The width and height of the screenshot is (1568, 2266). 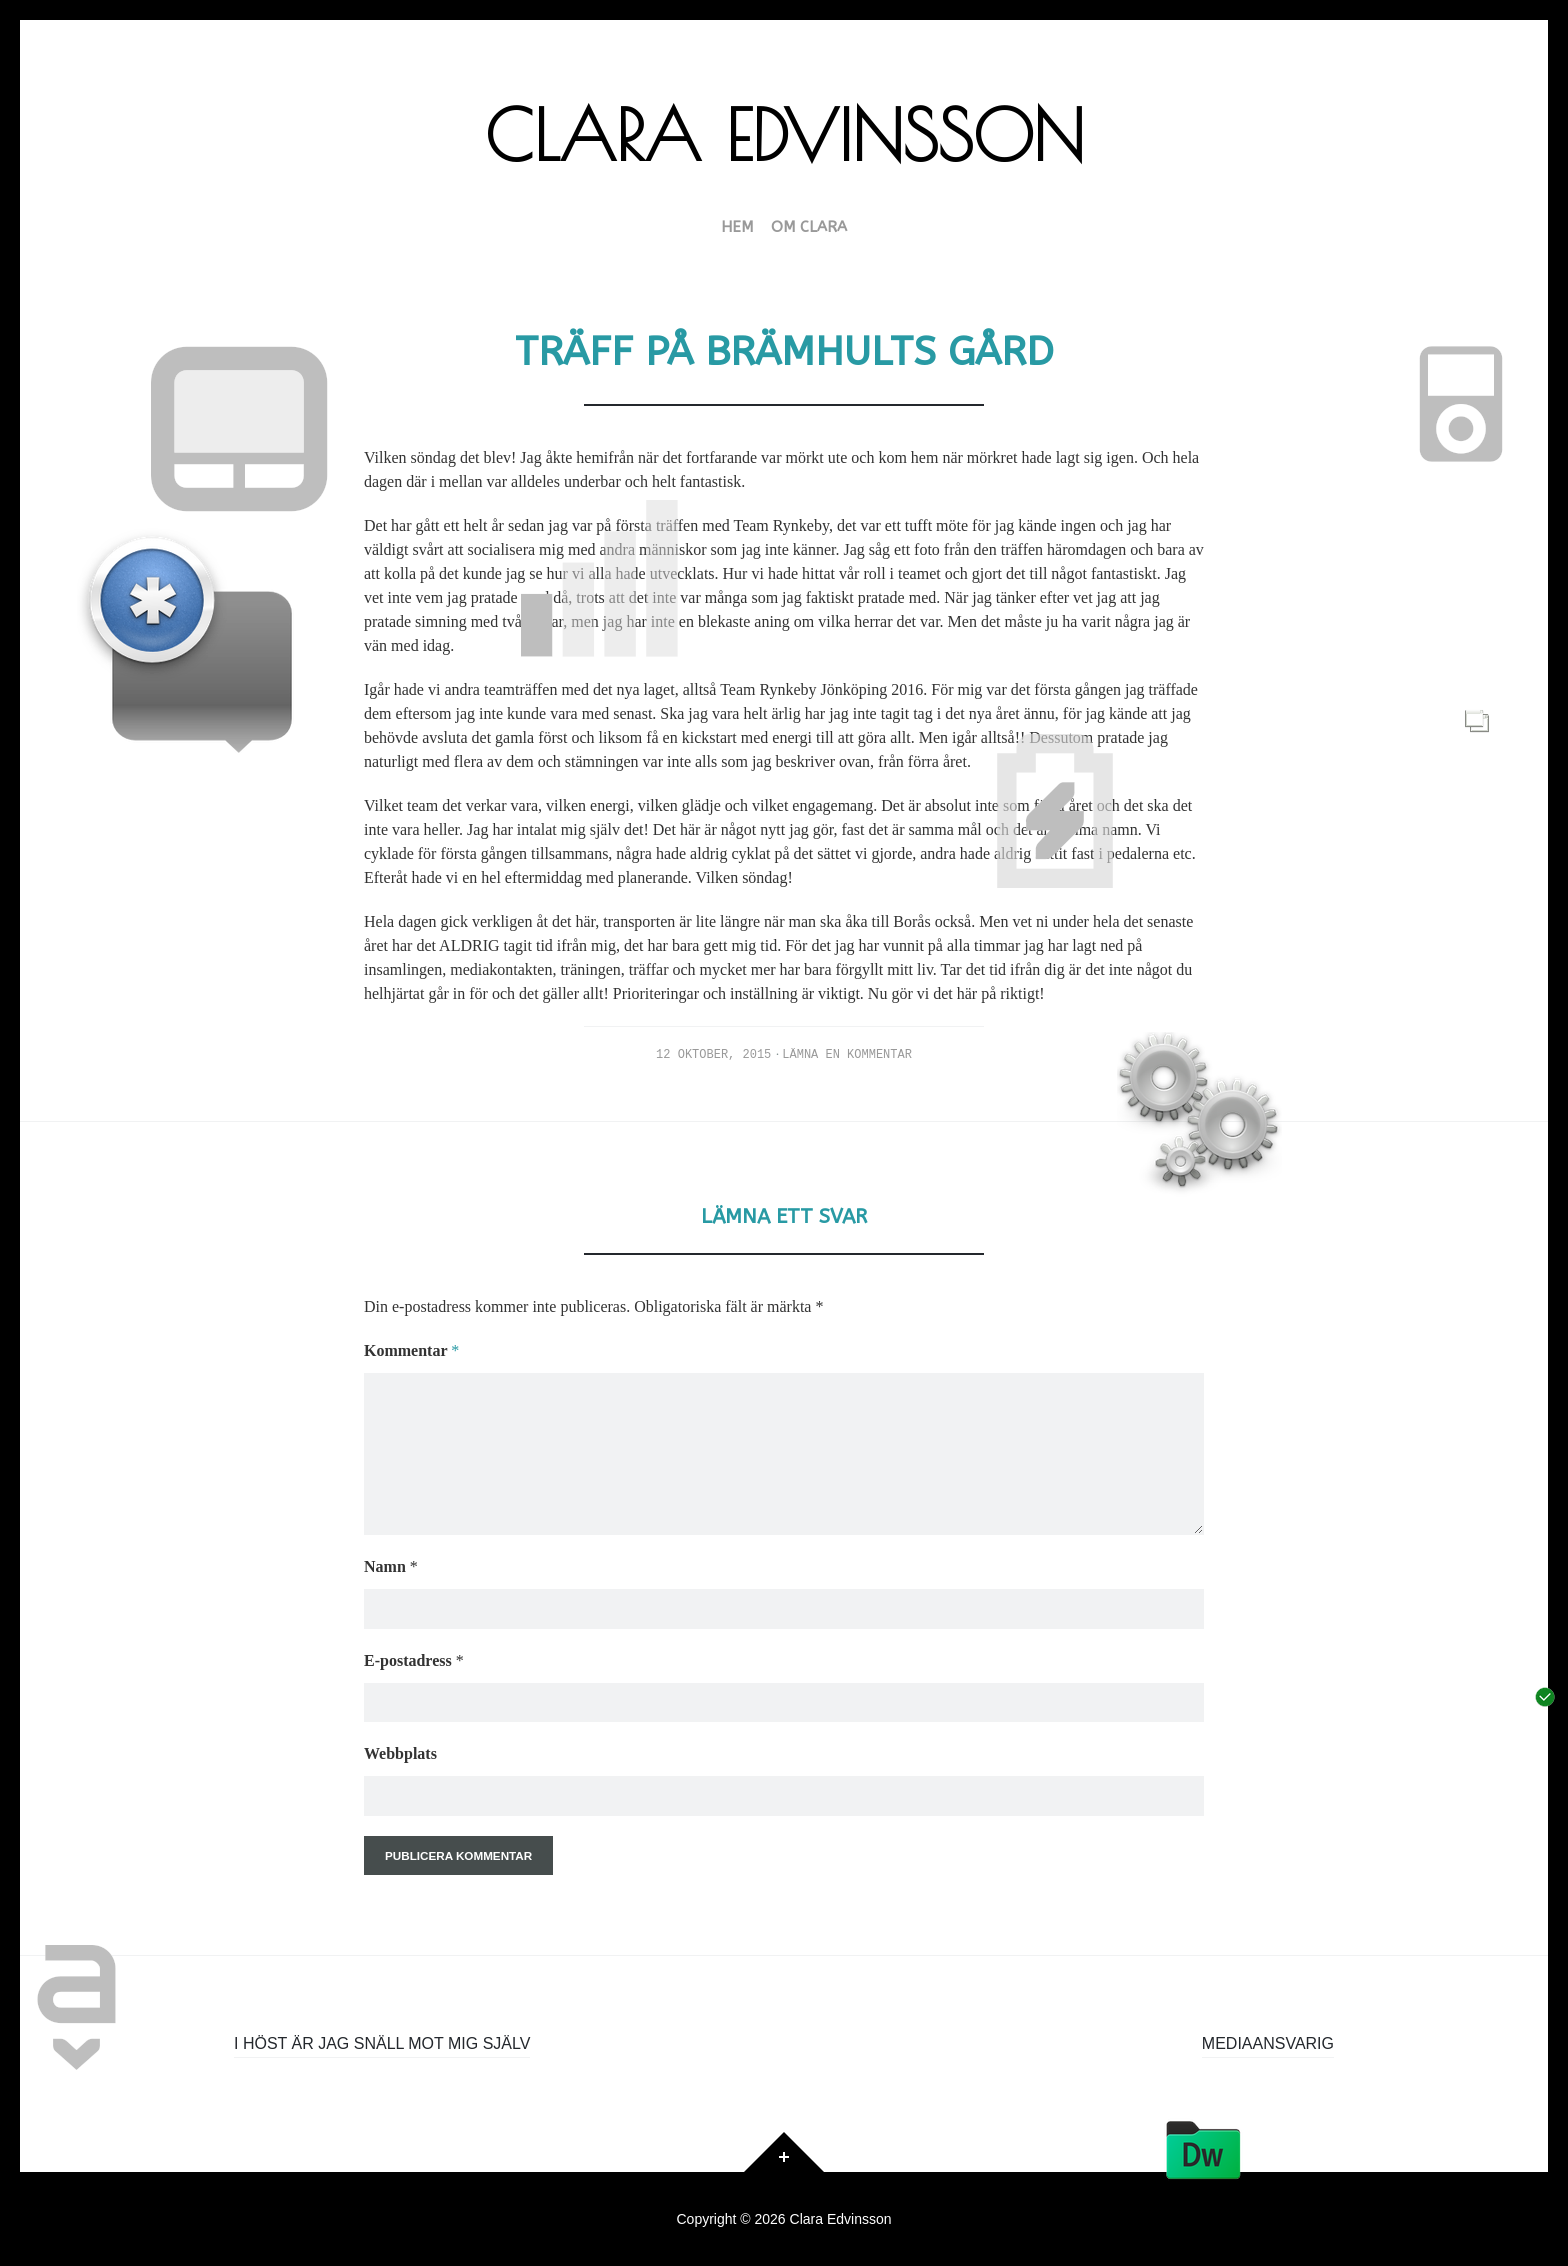 I want to click on folder containing Adobe Dreamweaver project files, so click(x=1203, y=2152).